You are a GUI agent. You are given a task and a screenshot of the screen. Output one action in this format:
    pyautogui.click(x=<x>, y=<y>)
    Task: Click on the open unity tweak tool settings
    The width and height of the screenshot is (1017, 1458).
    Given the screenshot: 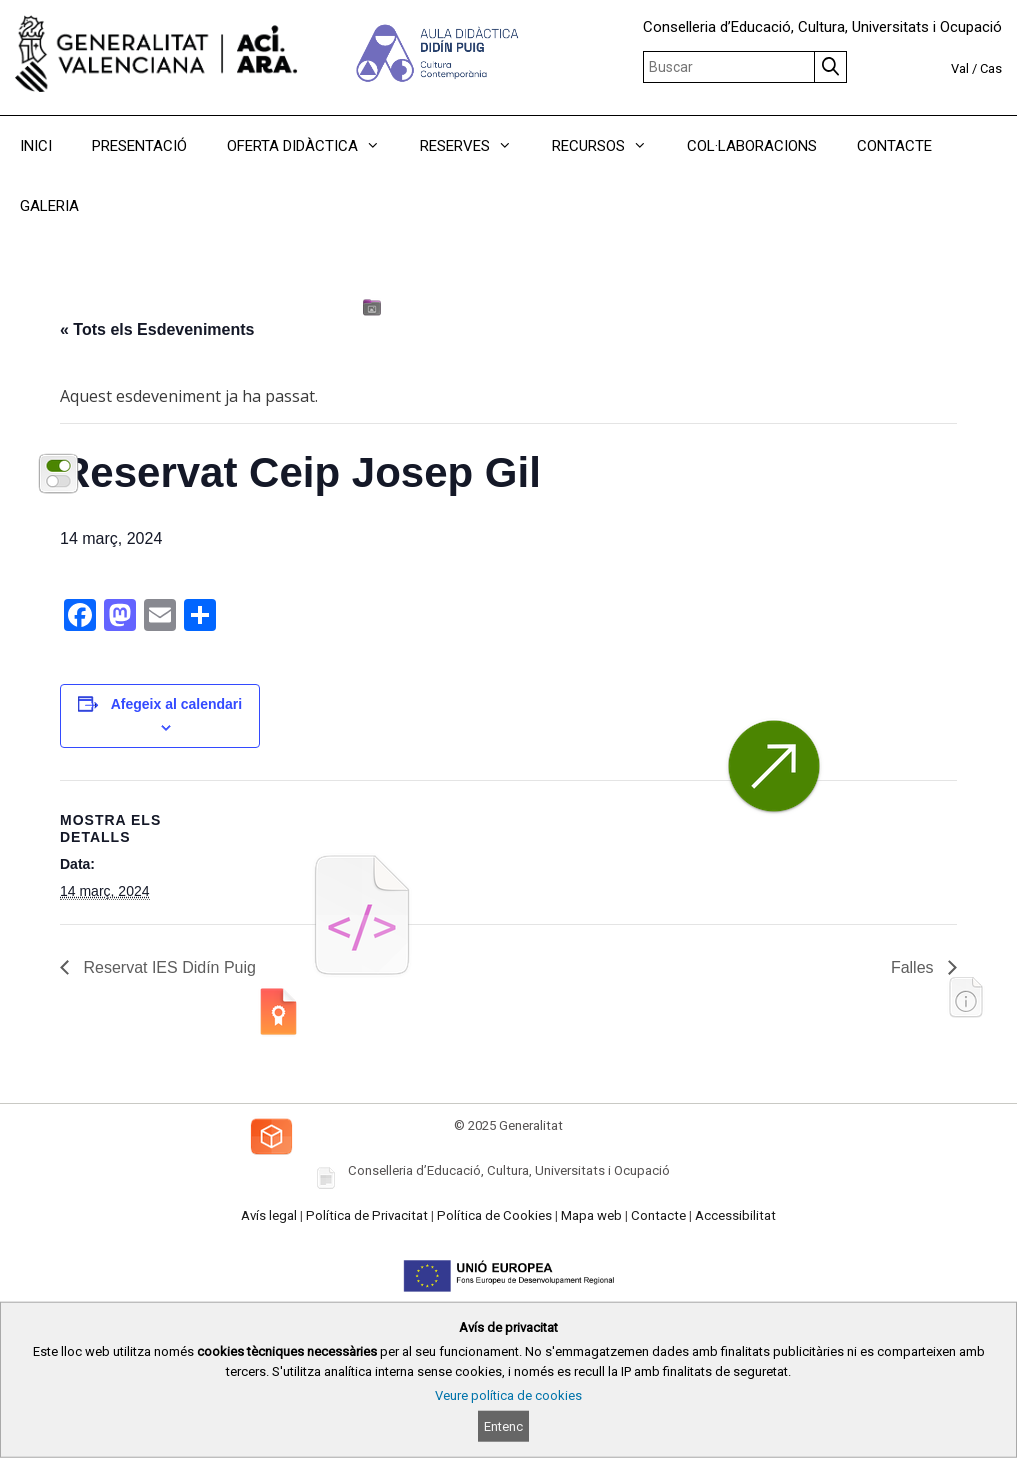 What is the action you would take?
    pyautogui.click(x=58, y=473)
    